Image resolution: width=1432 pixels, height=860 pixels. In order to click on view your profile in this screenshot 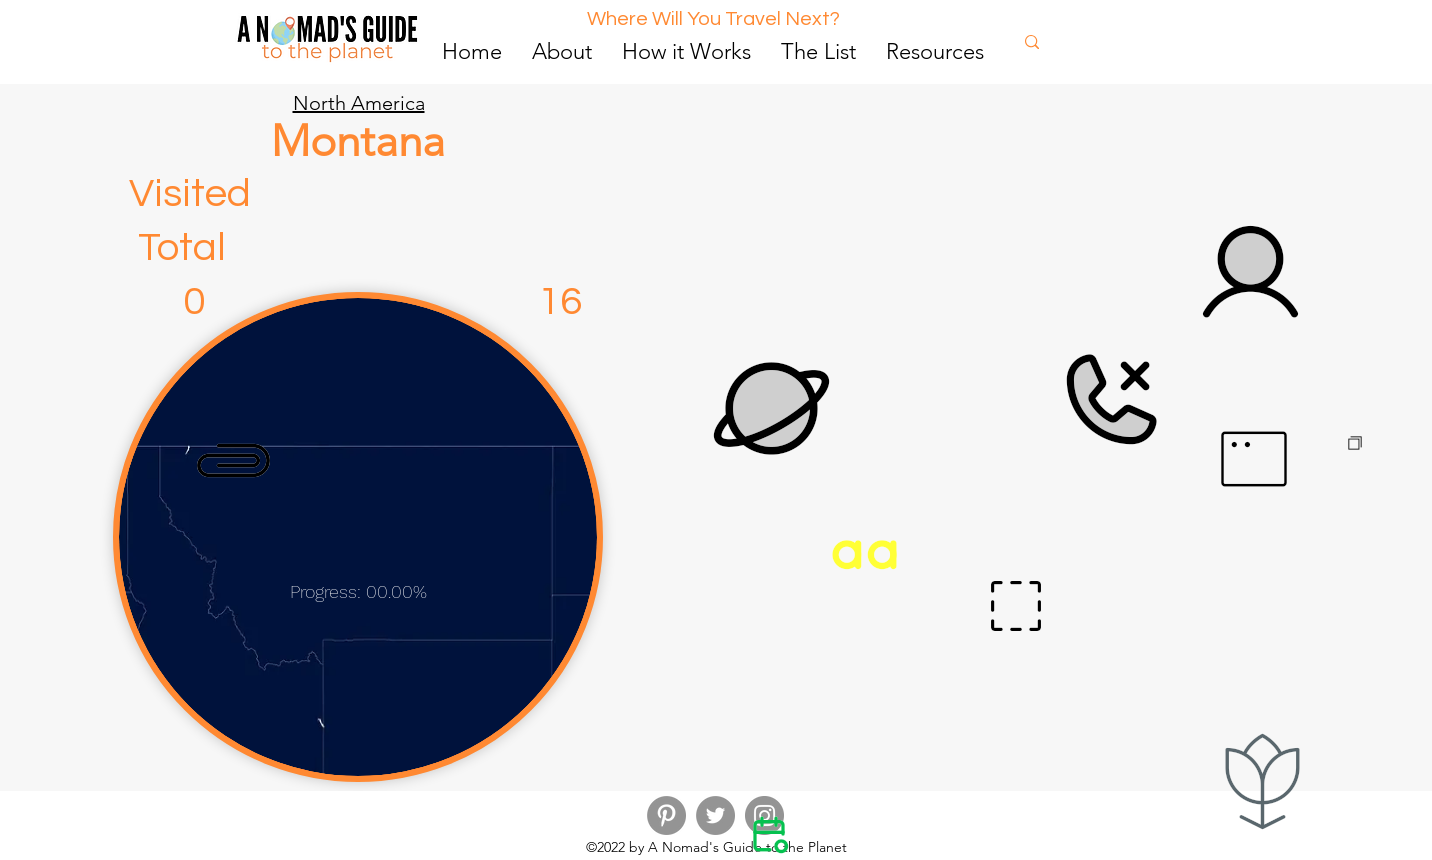, I will do `click(1250, 273)`.